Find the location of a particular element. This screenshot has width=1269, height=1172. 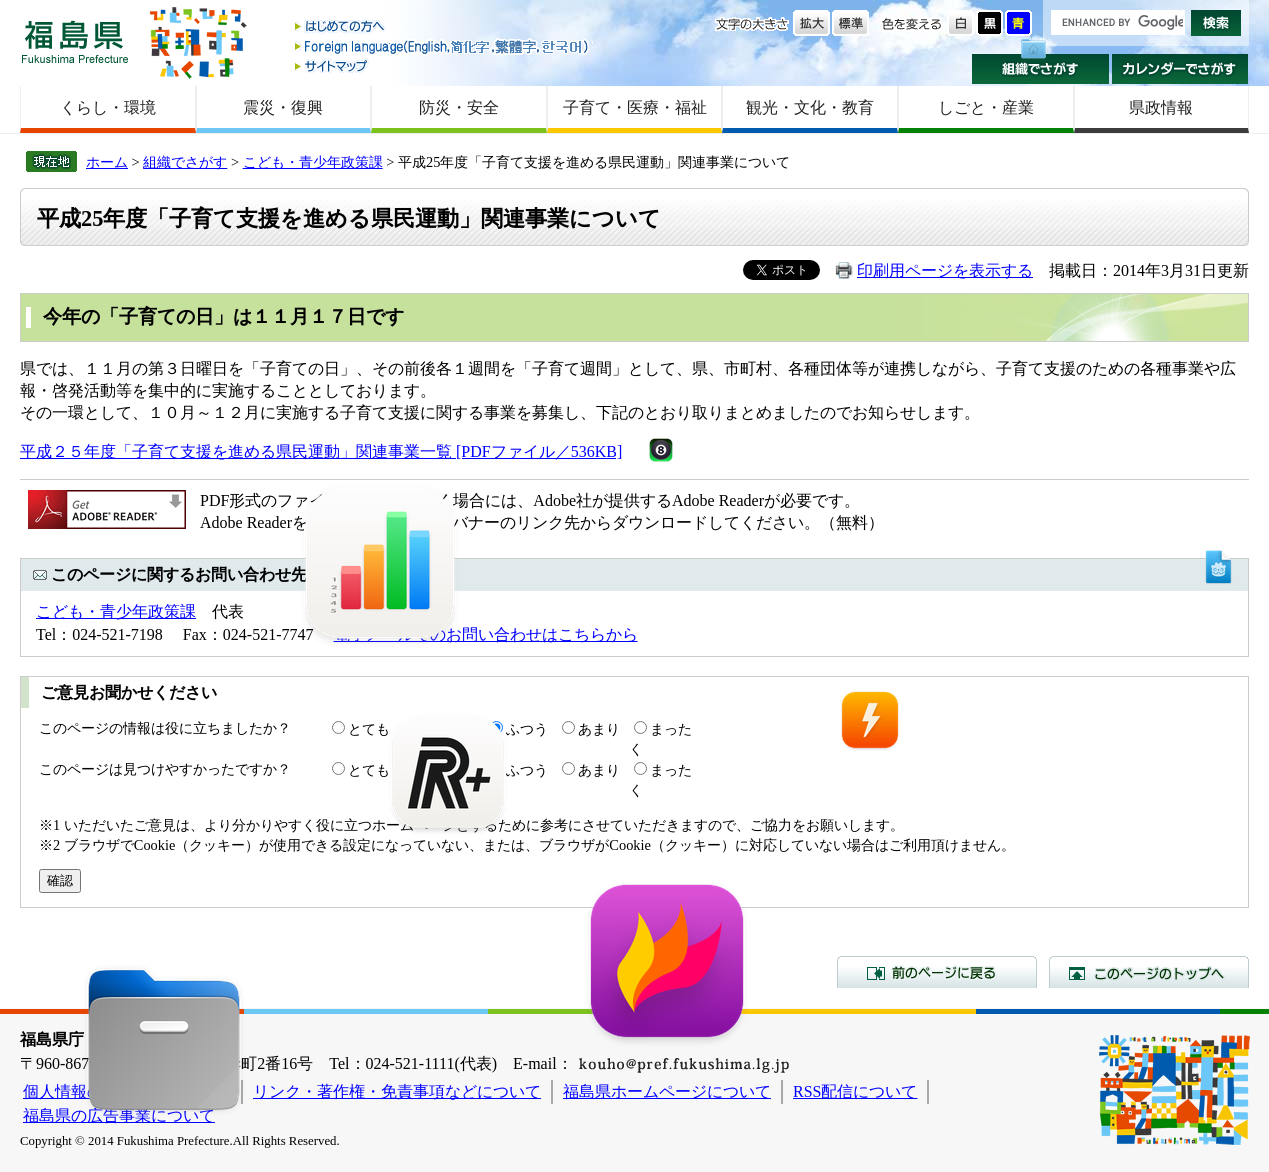

open the file manager application is located at coordinates (164, 1040).